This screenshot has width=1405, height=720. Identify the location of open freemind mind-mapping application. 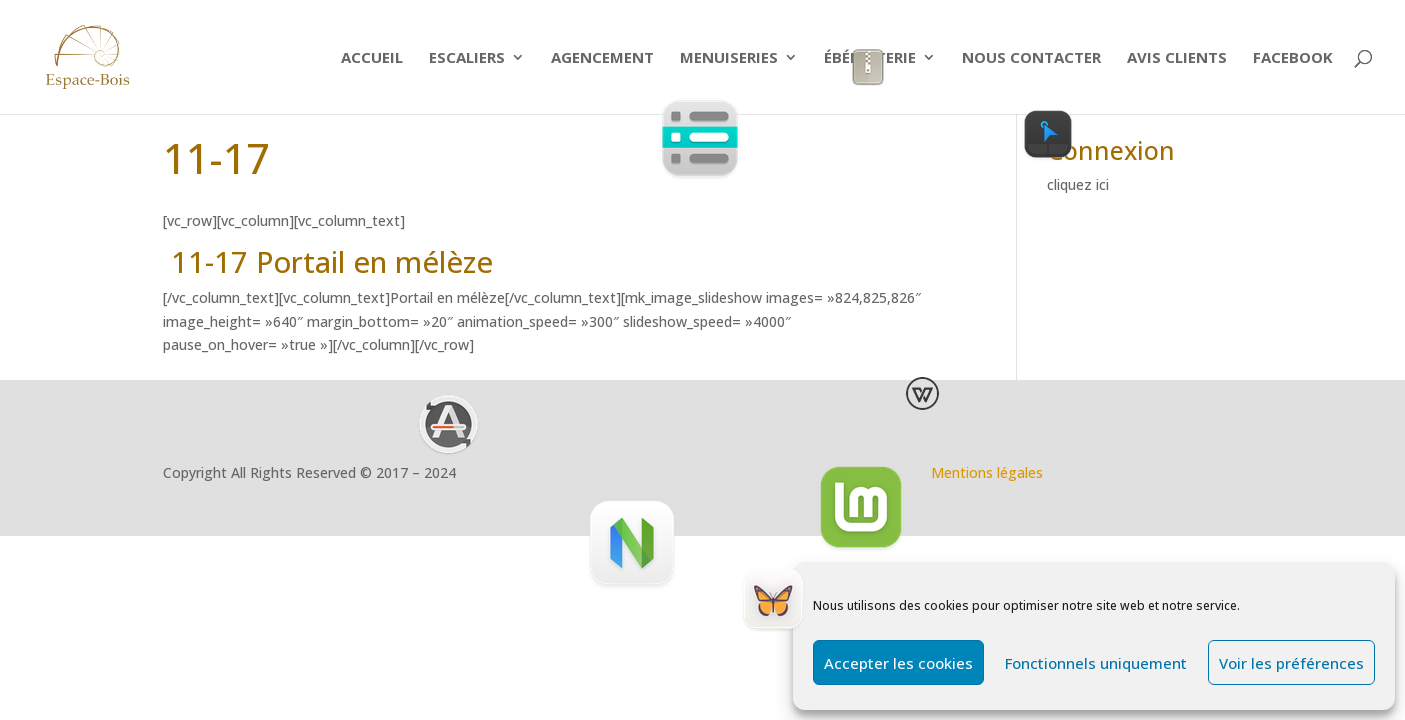
(773, 599).